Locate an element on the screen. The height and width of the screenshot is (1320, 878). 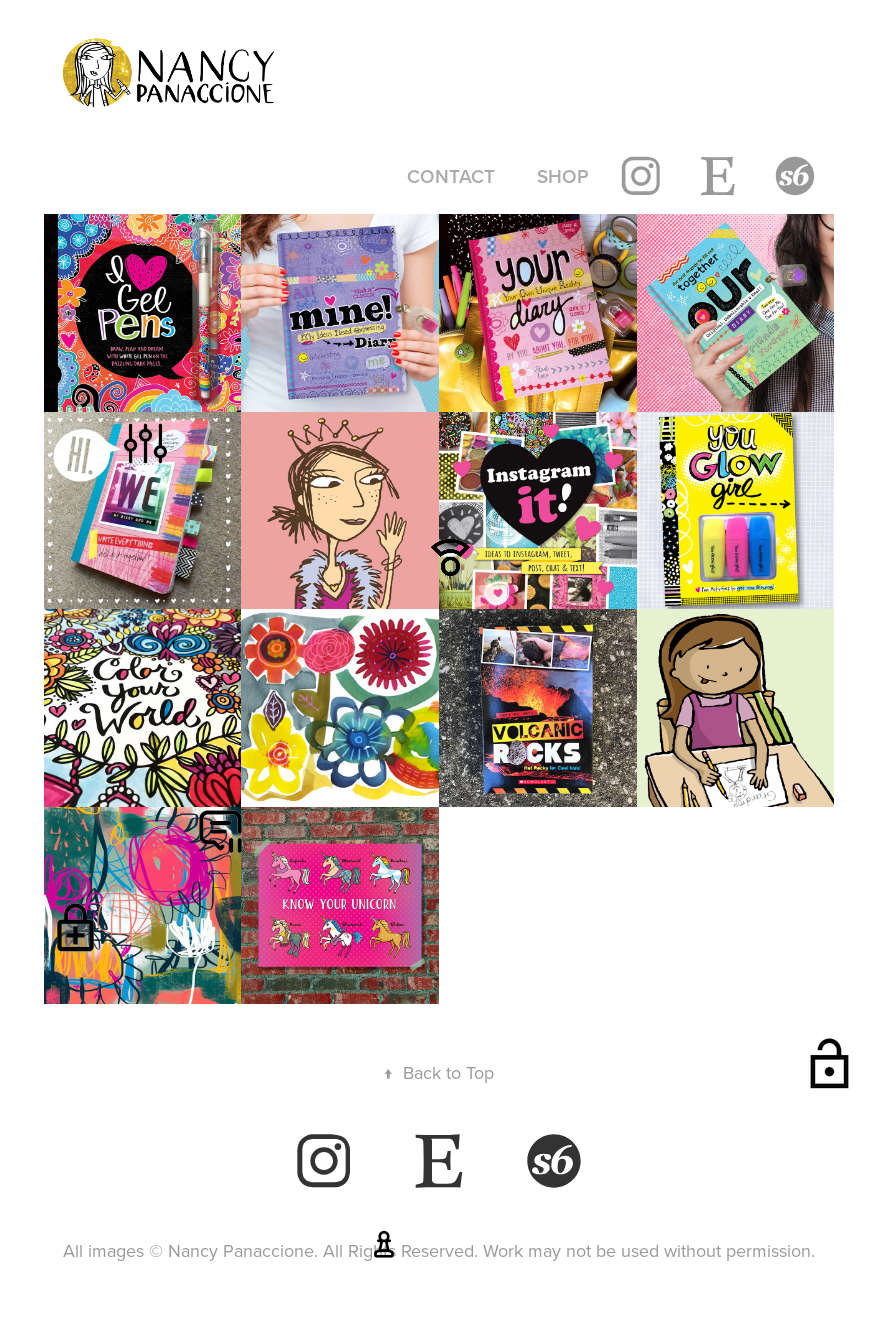
indicates enhanced or additional security protection is located at coordinates (75, 928).